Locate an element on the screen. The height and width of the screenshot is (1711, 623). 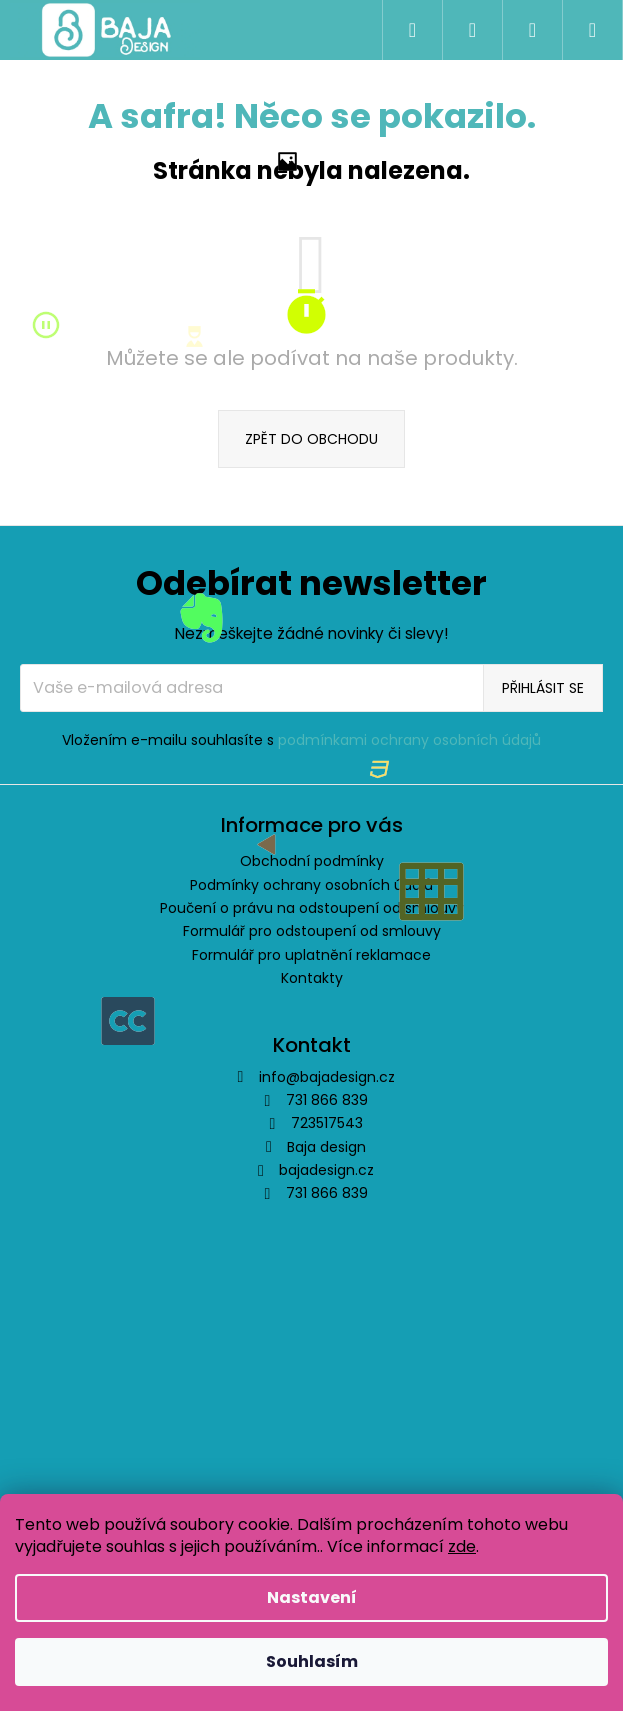
play media in reverse is located at coordinates (267, 844).